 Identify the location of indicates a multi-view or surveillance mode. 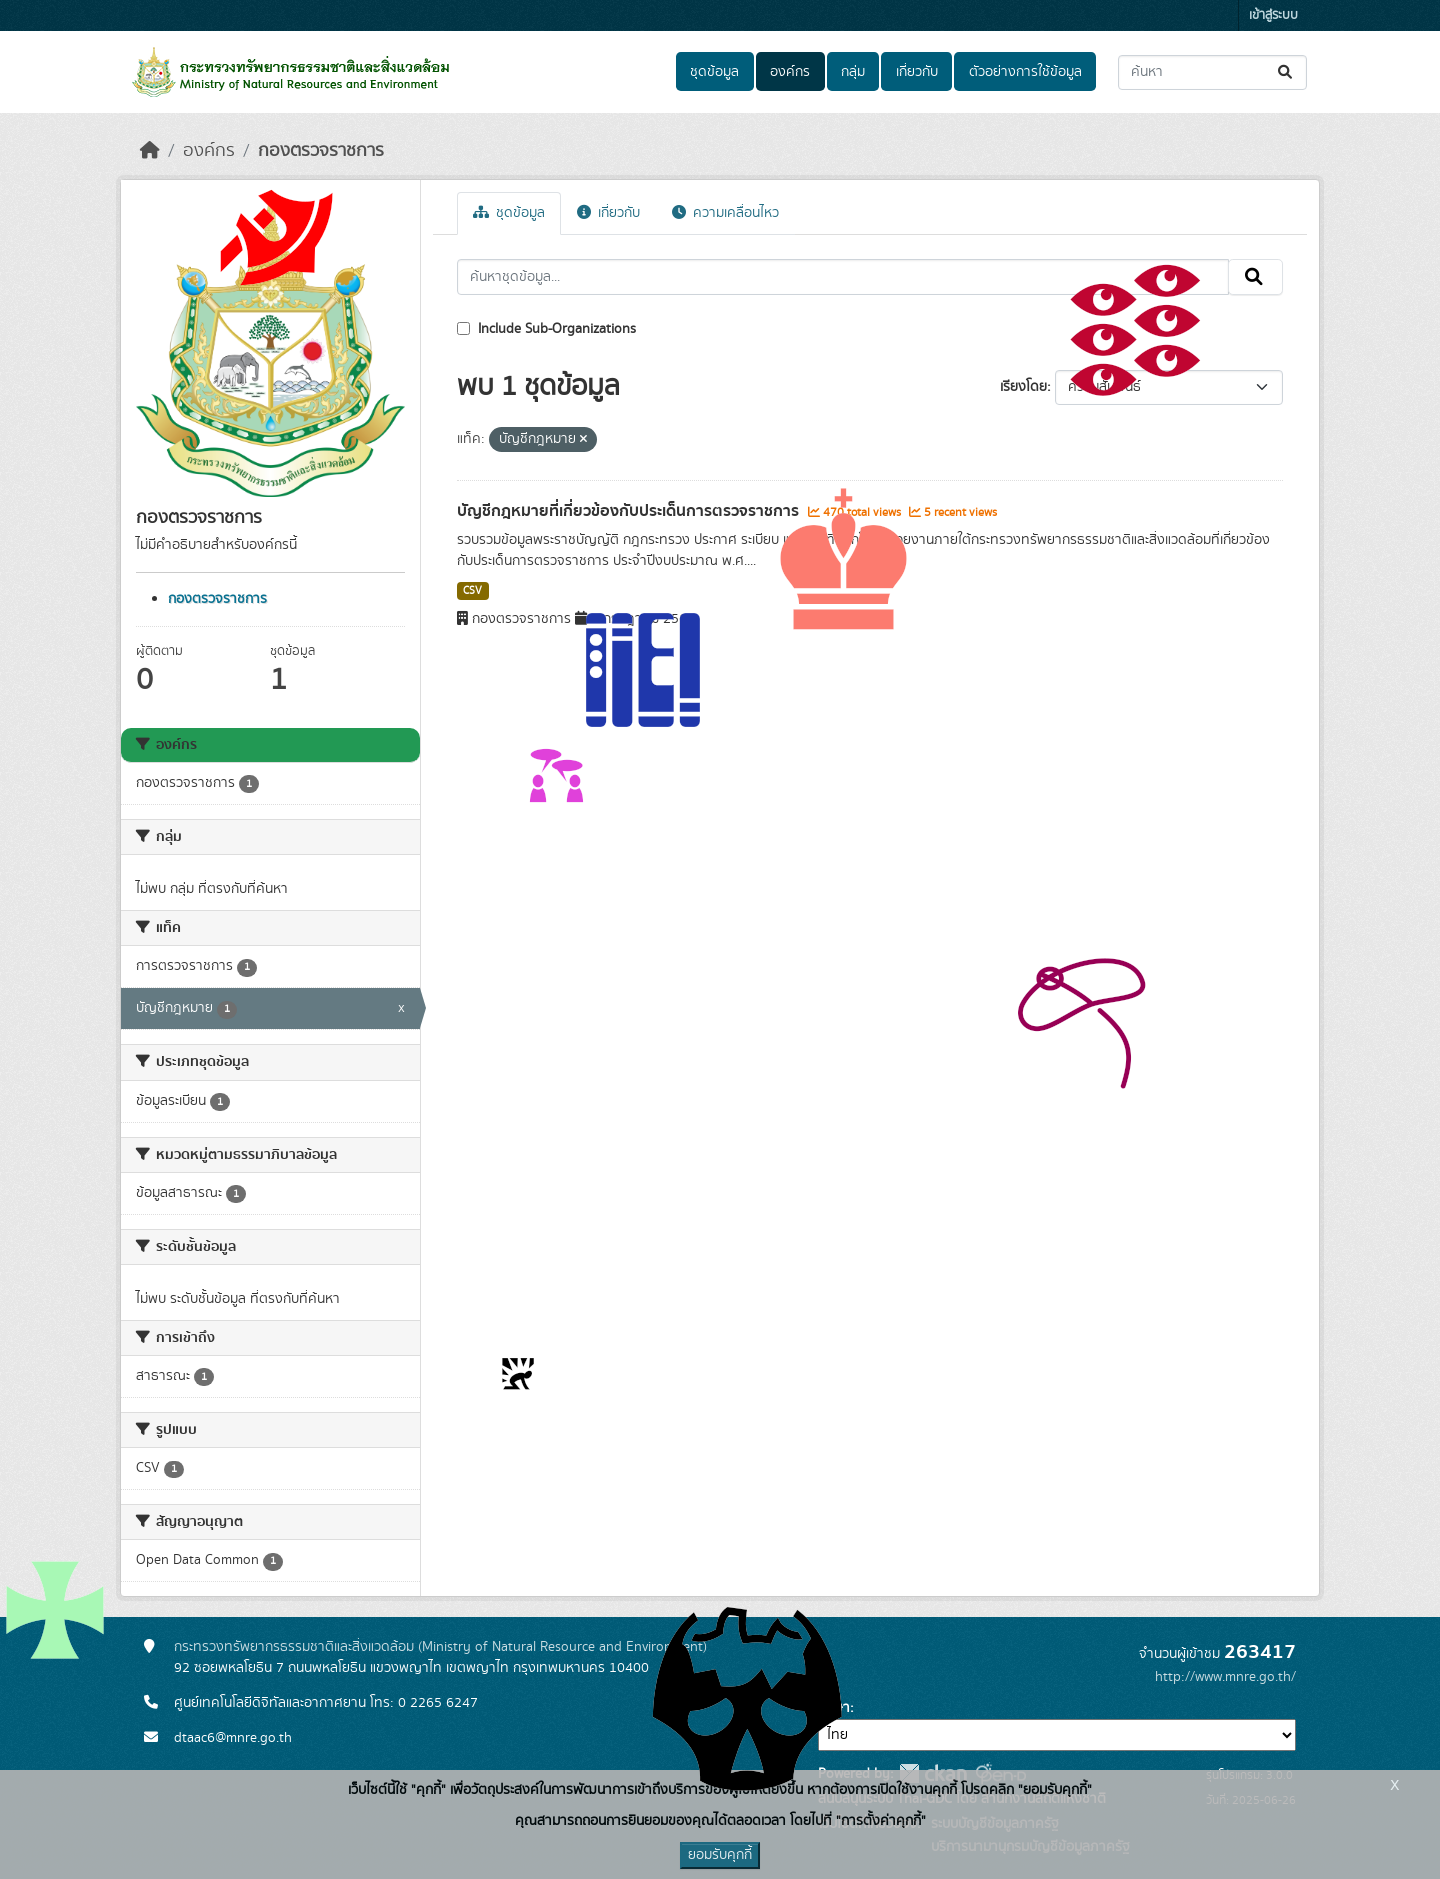
(1135, 330).